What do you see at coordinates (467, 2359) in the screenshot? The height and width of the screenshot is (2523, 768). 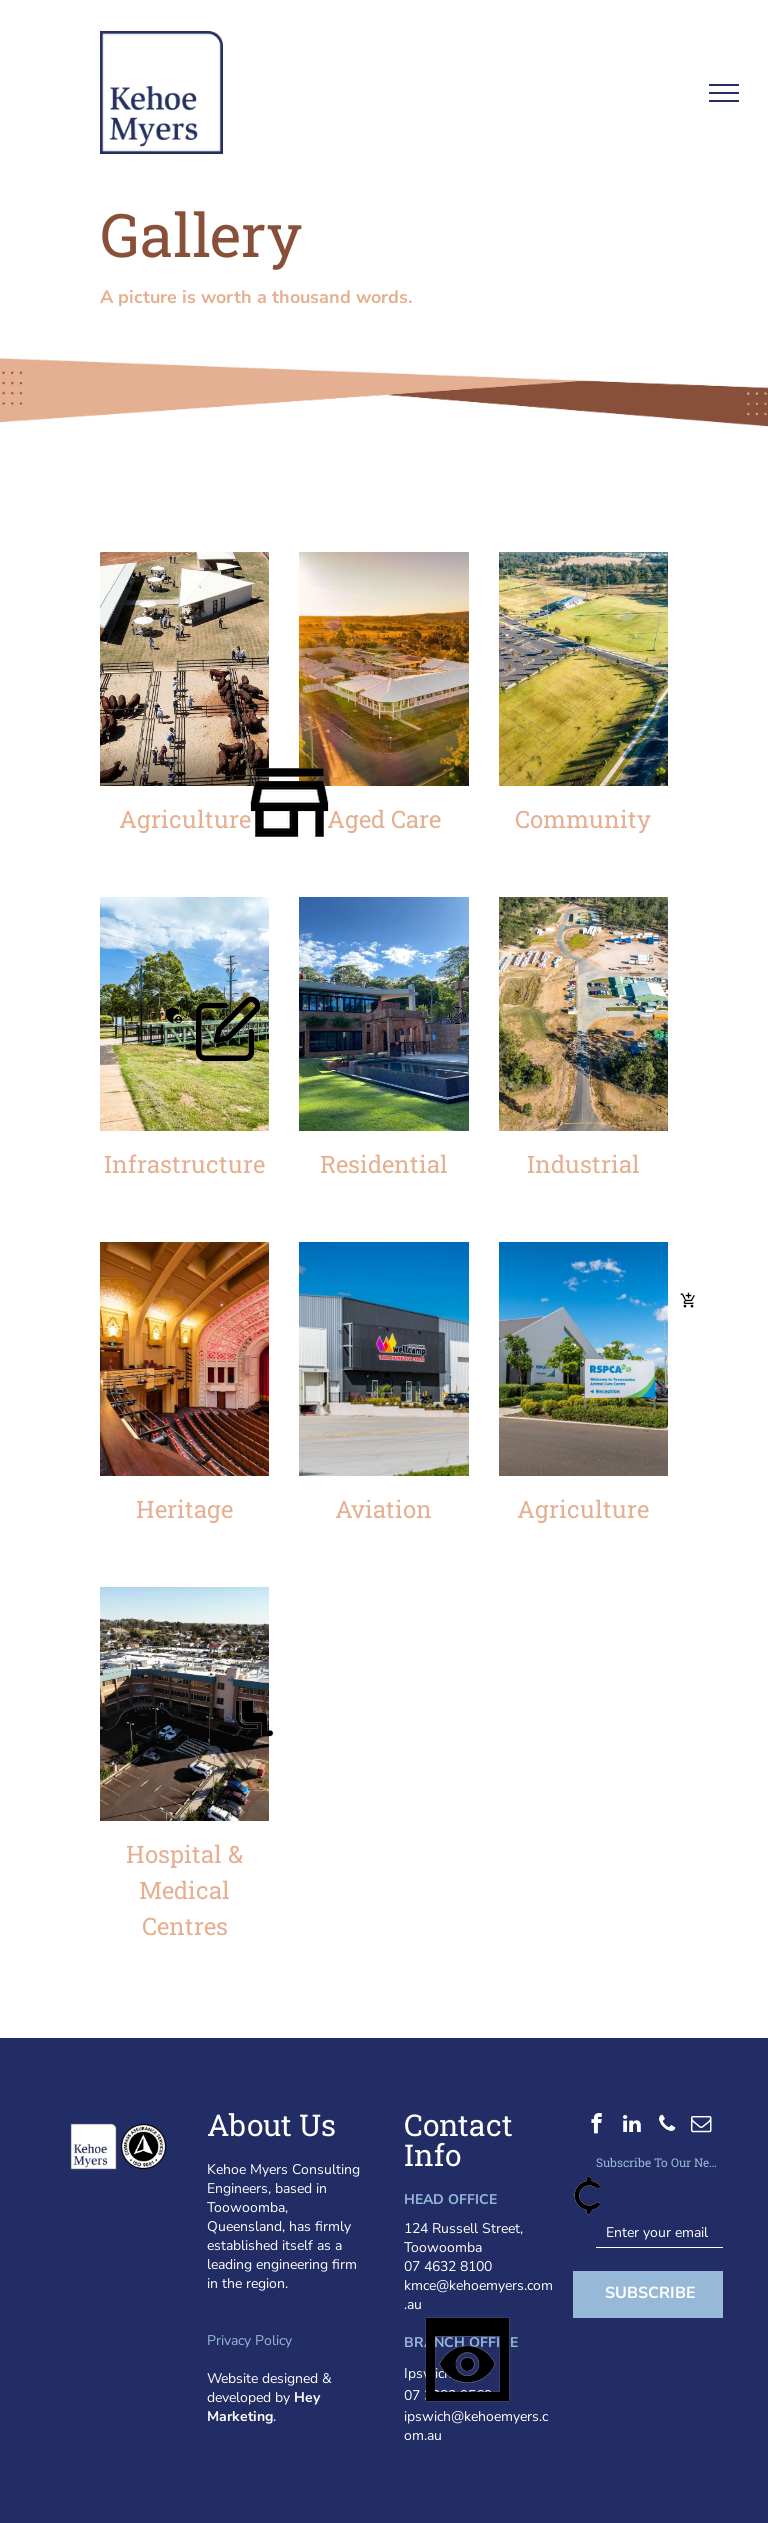 I see `preview file or document before opening` at bounding box center [467, 2359].